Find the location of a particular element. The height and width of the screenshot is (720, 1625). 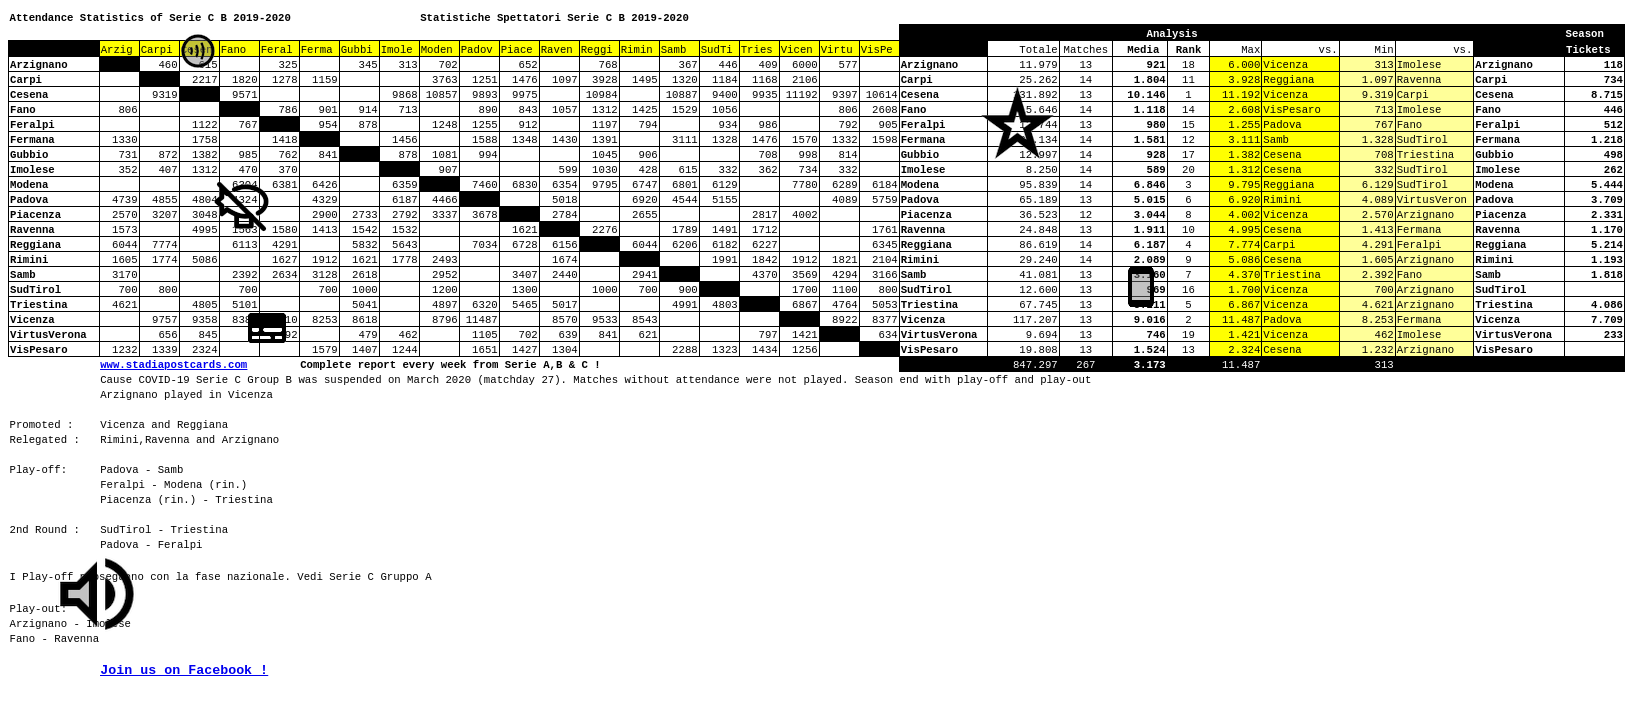

rate or review an item is located at coordinates (1017, 122).